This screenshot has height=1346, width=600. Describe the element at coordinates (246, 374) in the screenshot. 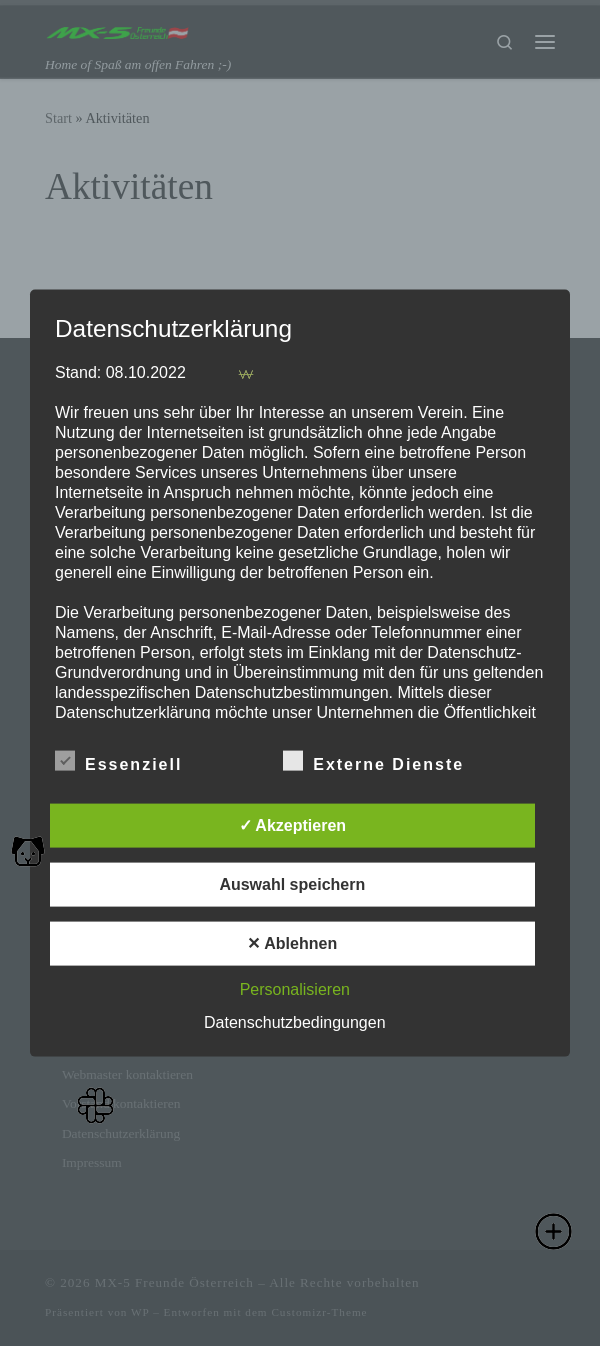

I see `indicates south korean won currency` at that location.